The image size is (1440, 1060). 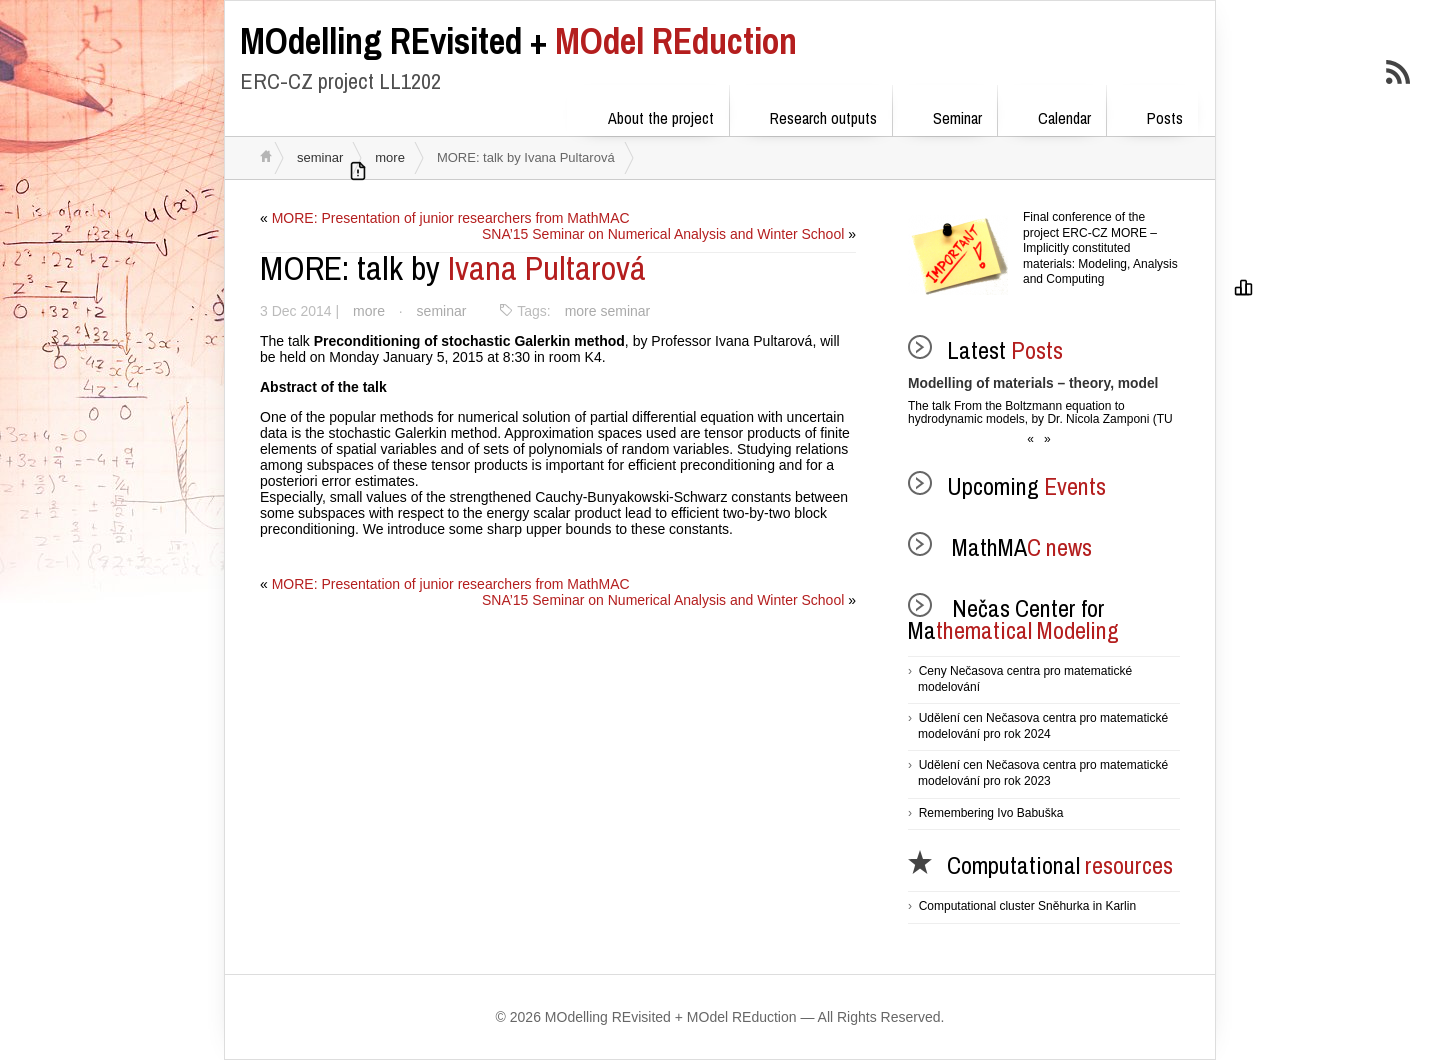 What do you see at coordinates (1243, 287) in the screenshot?
I see `view analytics or statistics` at bounding box center [1243, 287].